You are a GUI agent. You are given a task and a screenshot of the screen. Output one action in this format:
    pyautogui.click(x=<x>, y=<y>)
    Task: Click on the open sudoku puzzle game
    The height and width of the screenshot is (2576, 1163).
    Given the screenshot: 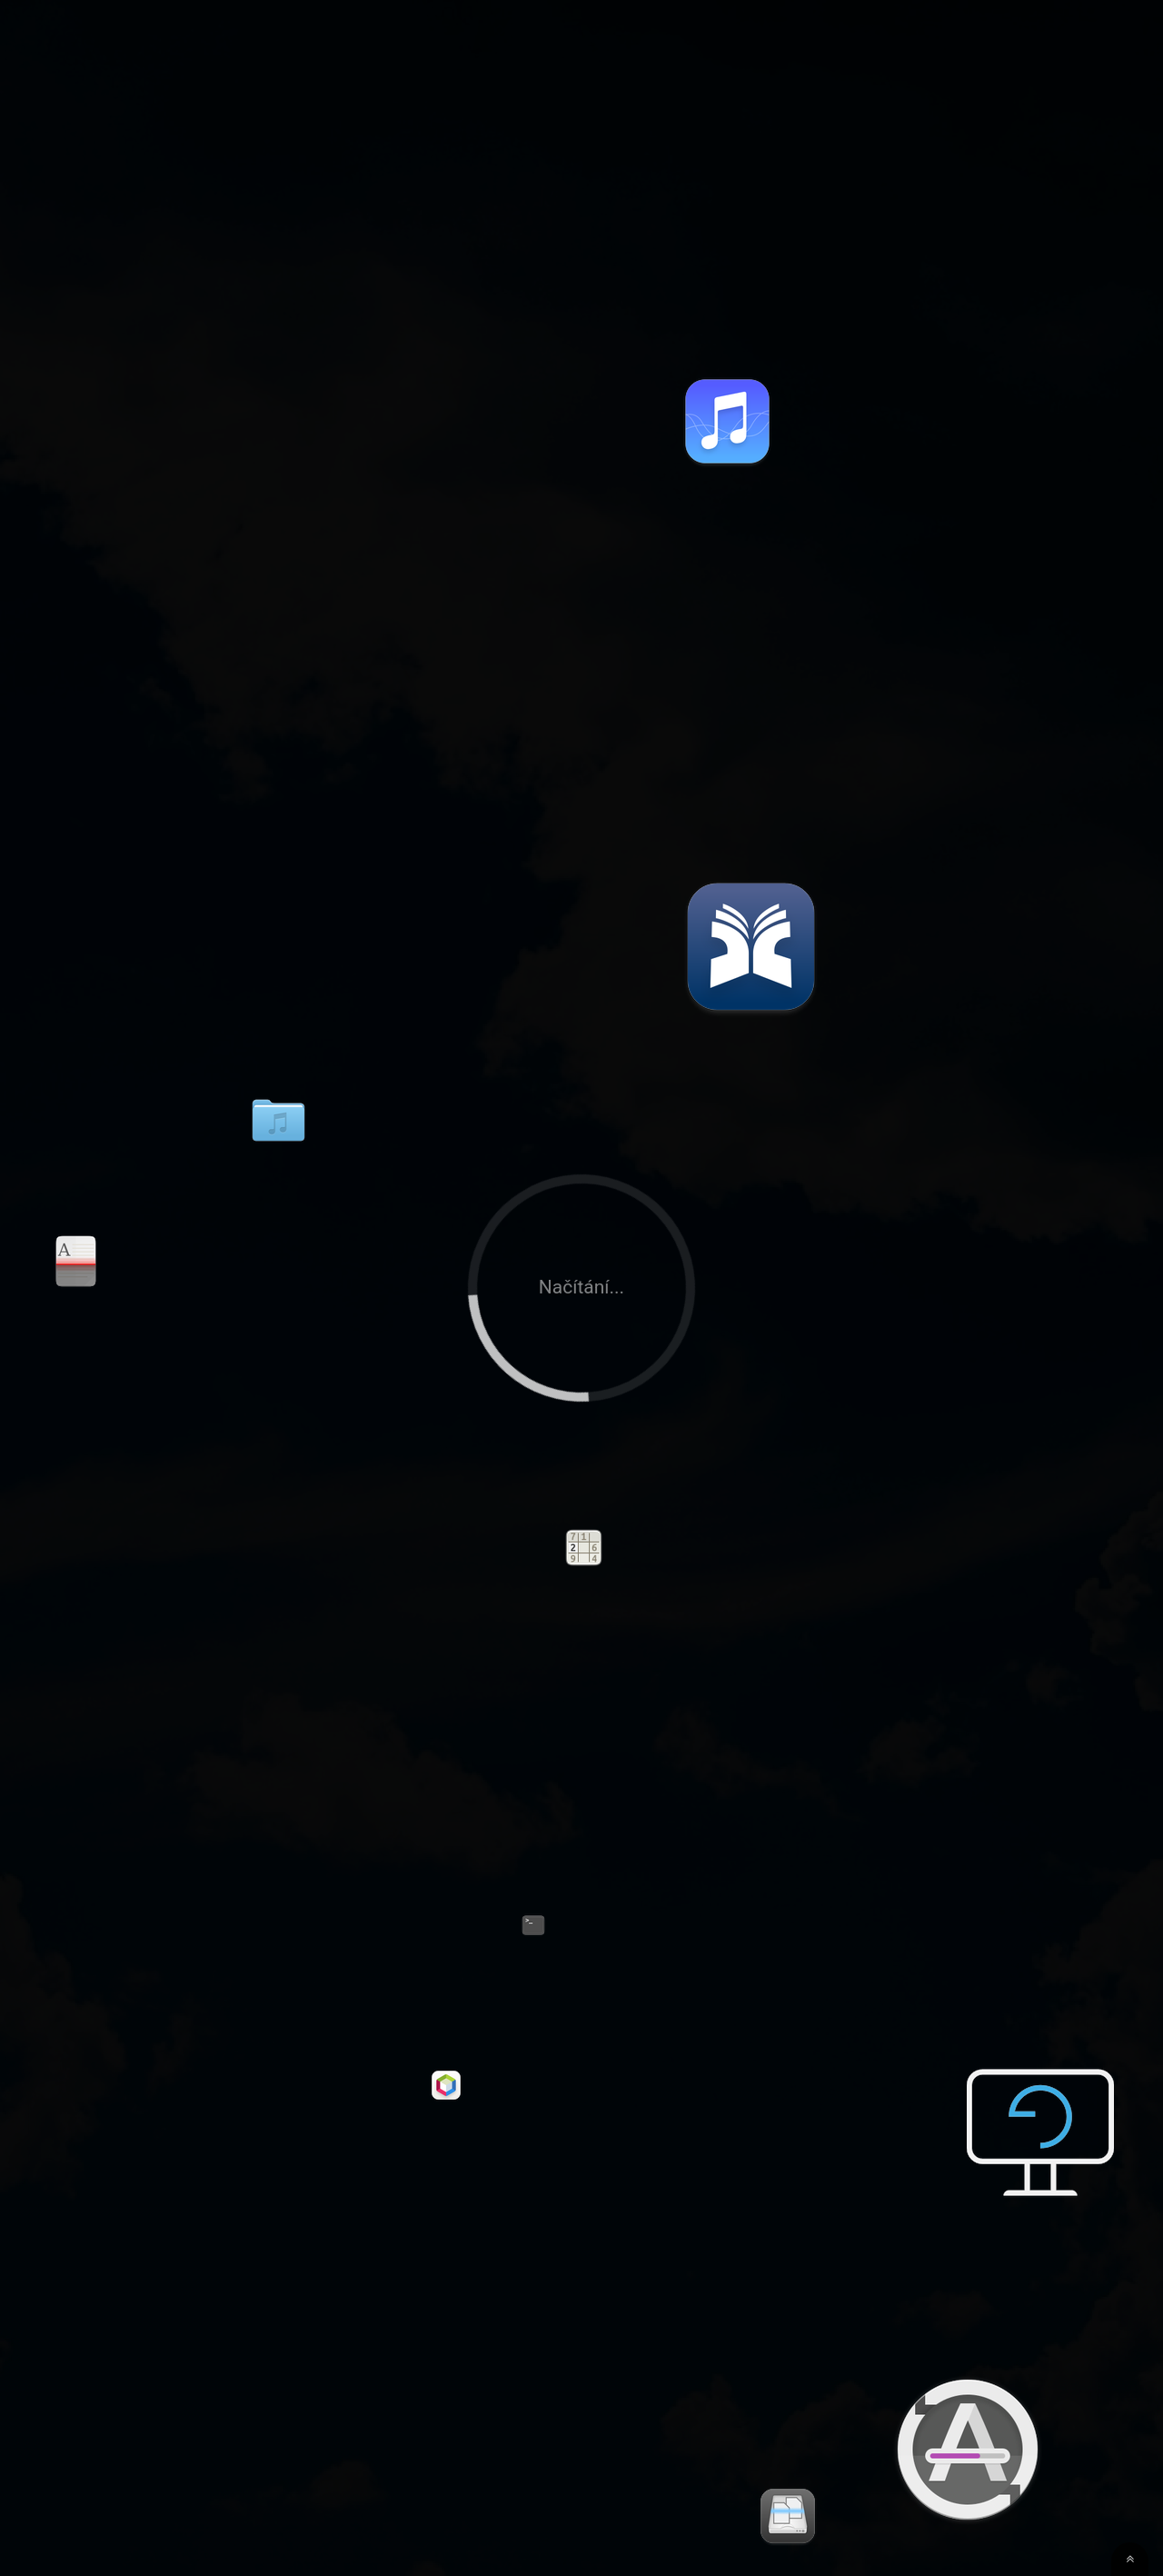 What is the action you would take?
    pyautogui.click(x=583, y=1547)
    